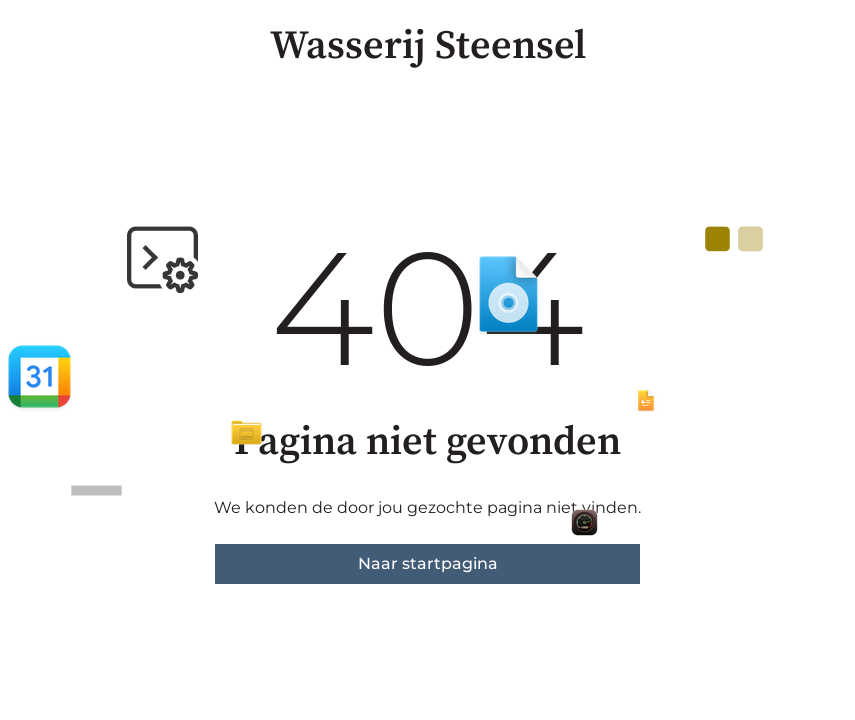 Image resolution: width=855 pixels, height=720 pixels. Describe the element at coordinates (96, 490) in the screenshot. I see `remove an item from a list` at that location.